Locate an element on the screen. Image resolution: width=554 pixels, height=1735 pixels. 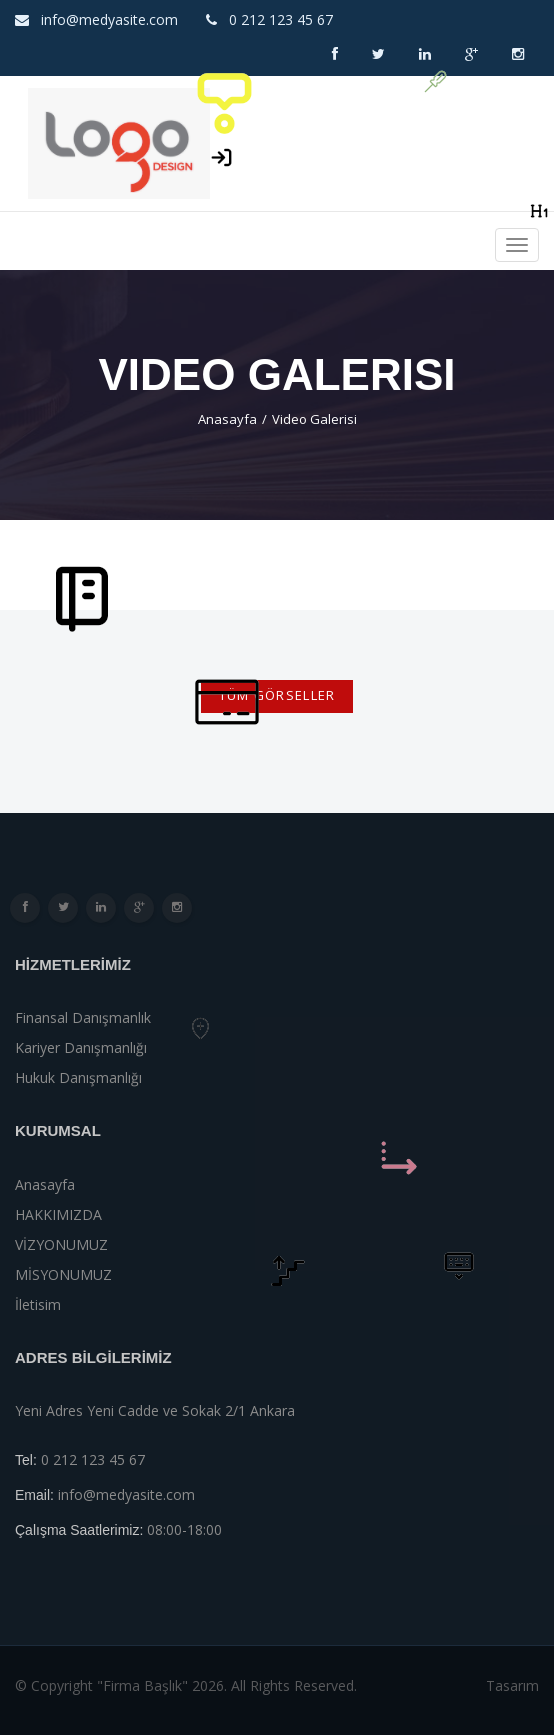
add a new location pin is located at coordinates (200, 1028).